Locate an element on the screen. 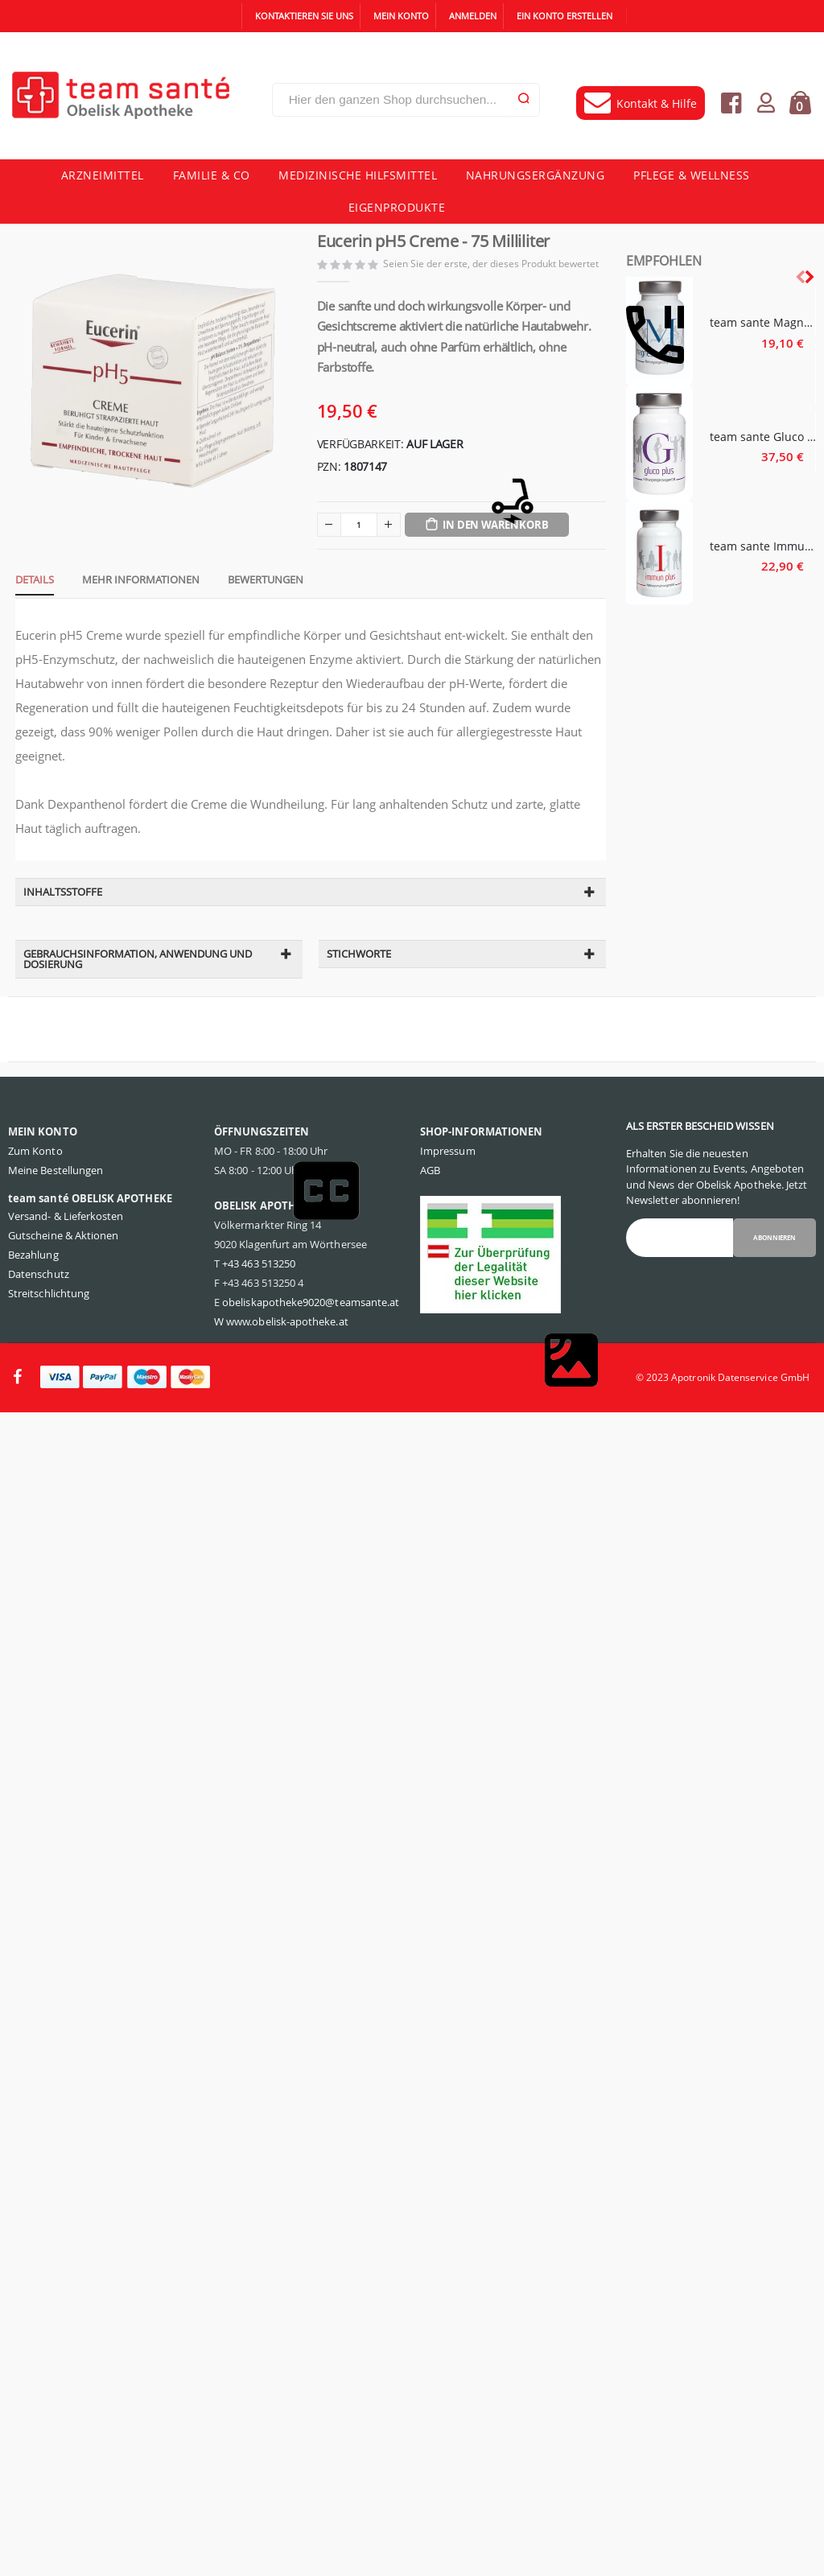 Image resolution: width=824 pixels, height=2576 pixels. select electric scooter as transportation mode is located at coordinates (513, 501).